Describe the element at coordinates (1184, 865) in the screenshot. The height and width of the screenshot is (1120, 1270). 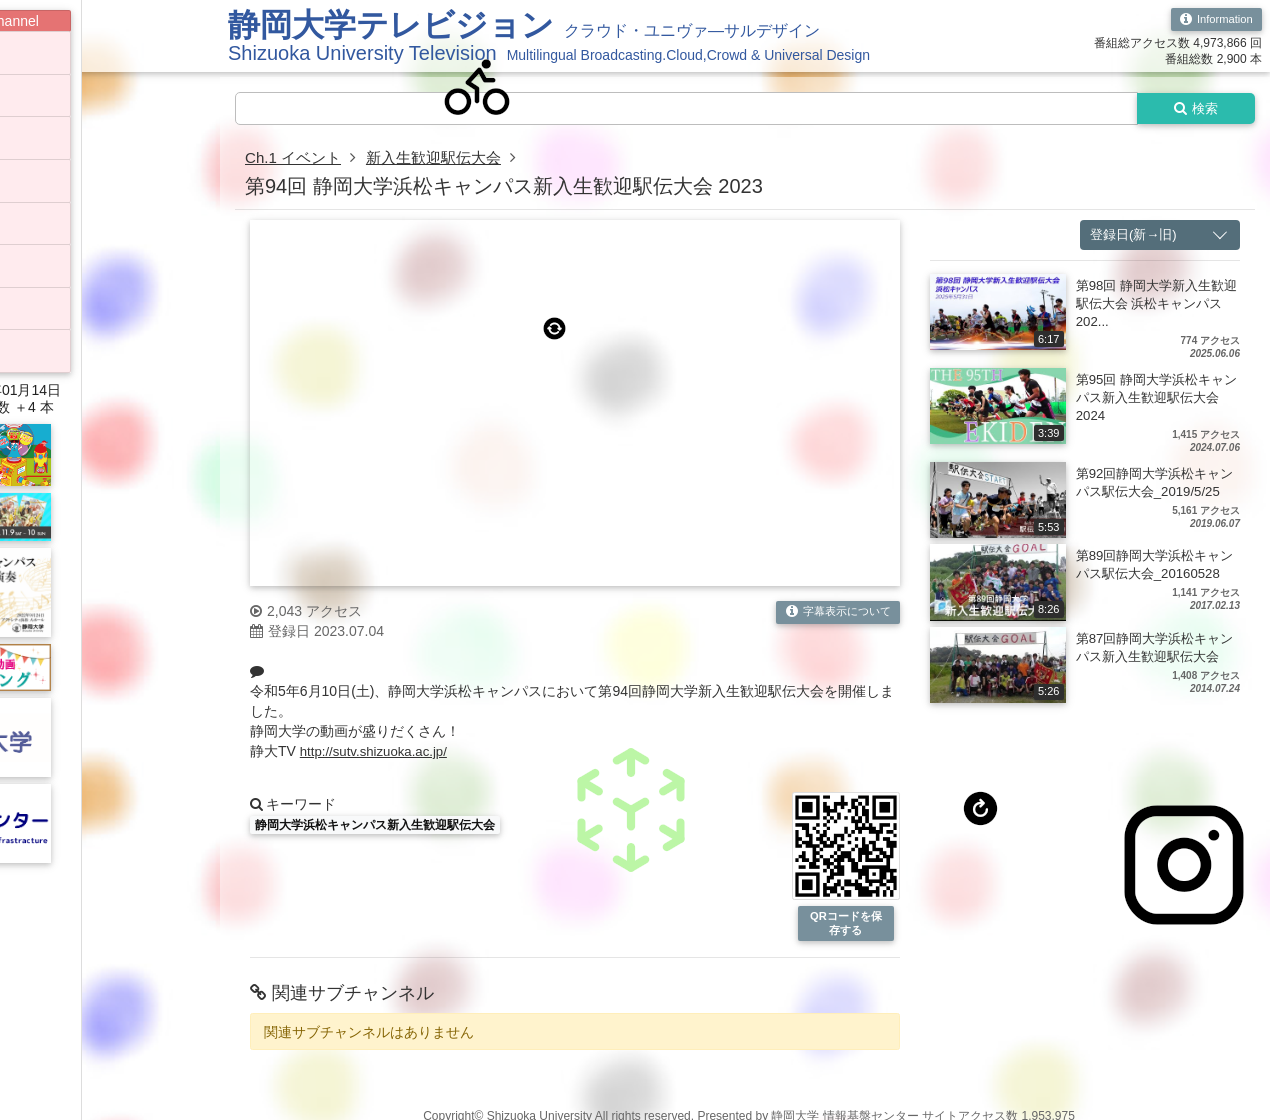
I see `open instagram app` at that location.